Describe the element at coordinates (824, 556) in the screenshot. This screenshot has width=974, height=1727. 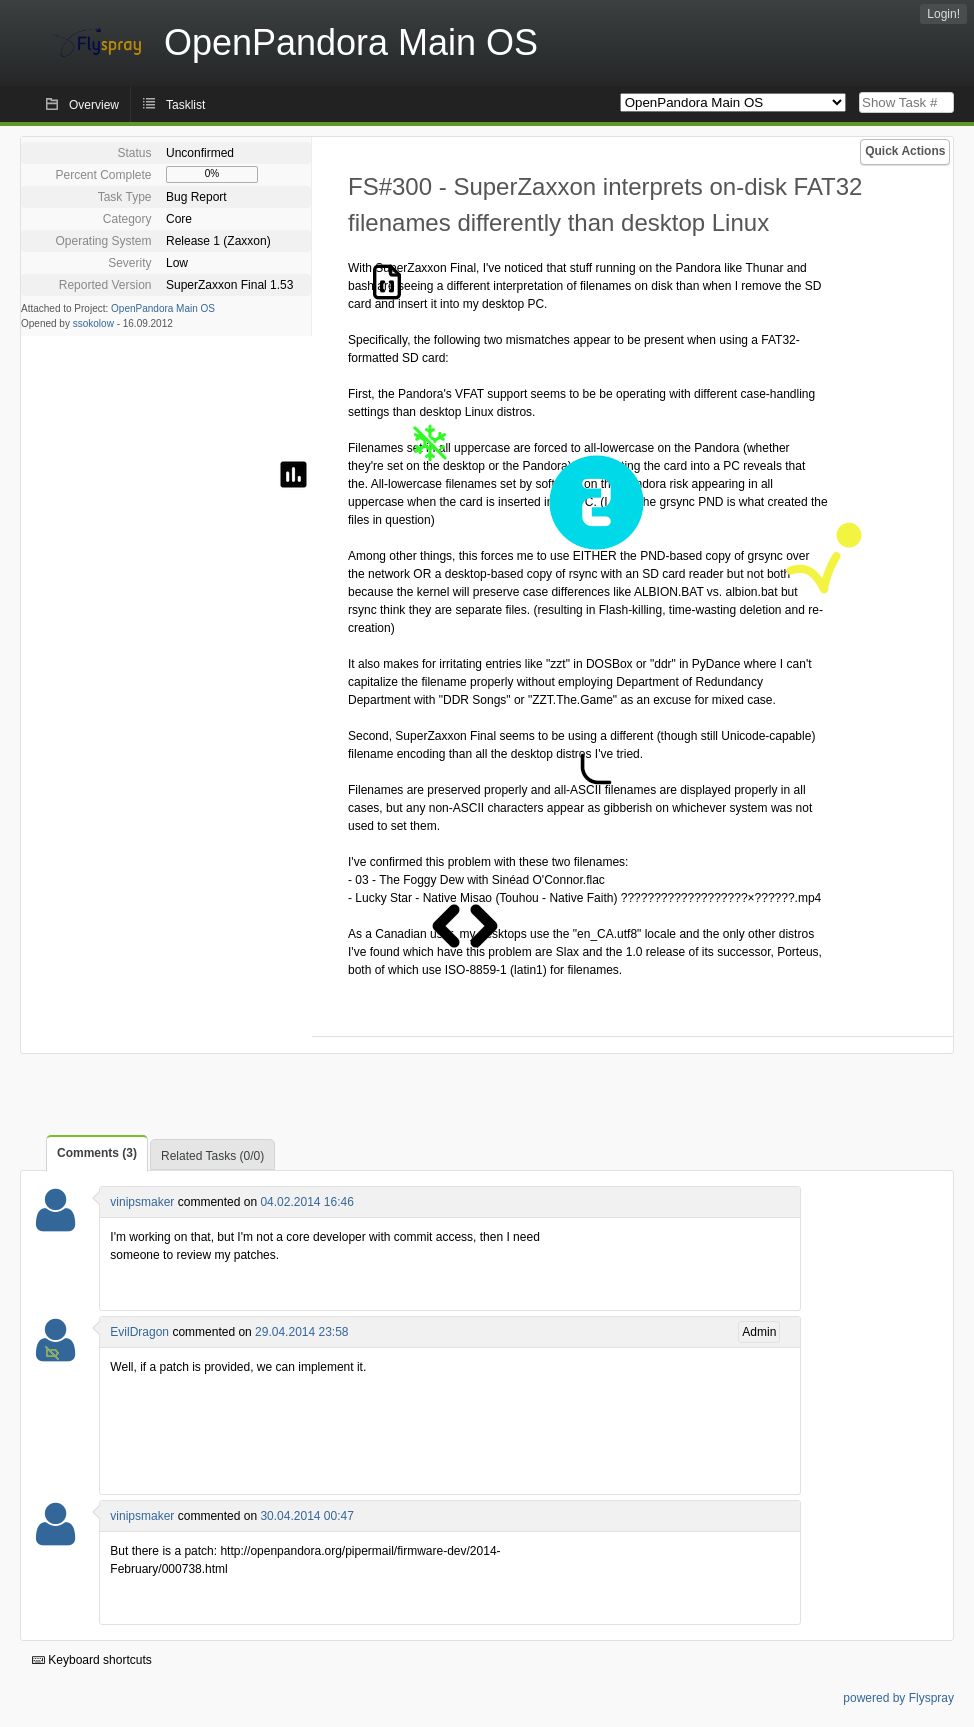
I see `indicates a bounce or rebound animation to the right` at that location.